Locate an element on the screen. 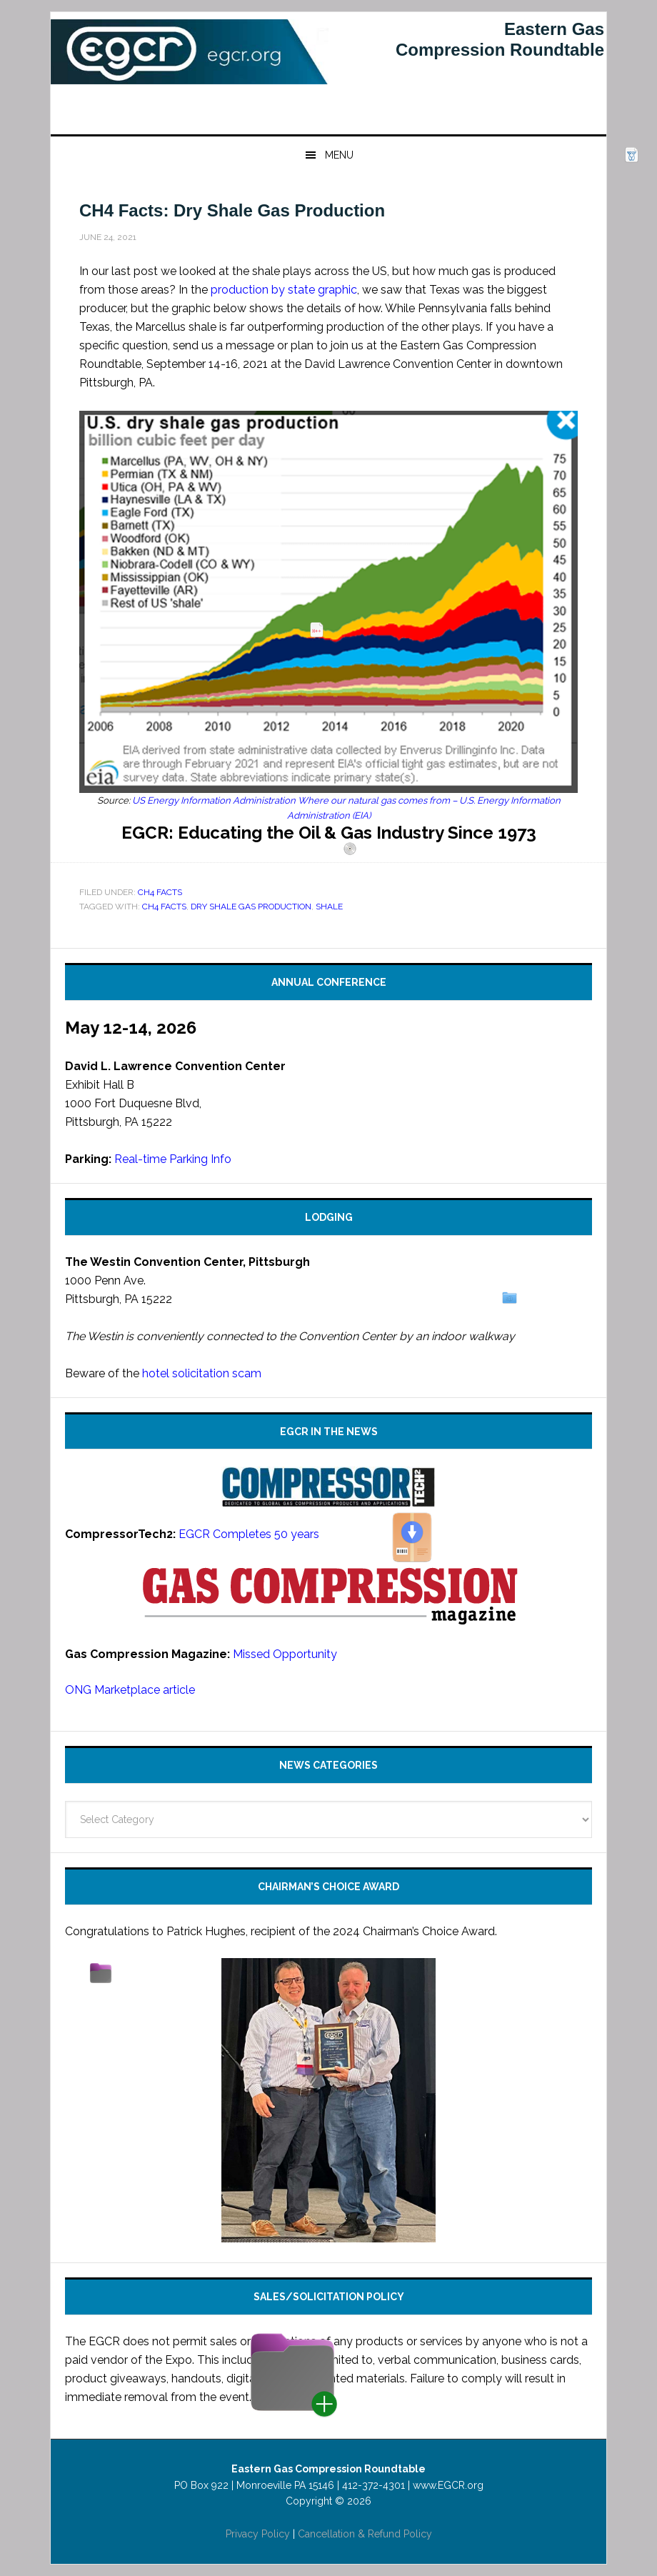 Image resolution: width=657 pixels, height=2576 pixels. open typos 2024 folder is located at coordinates (509, 1297).